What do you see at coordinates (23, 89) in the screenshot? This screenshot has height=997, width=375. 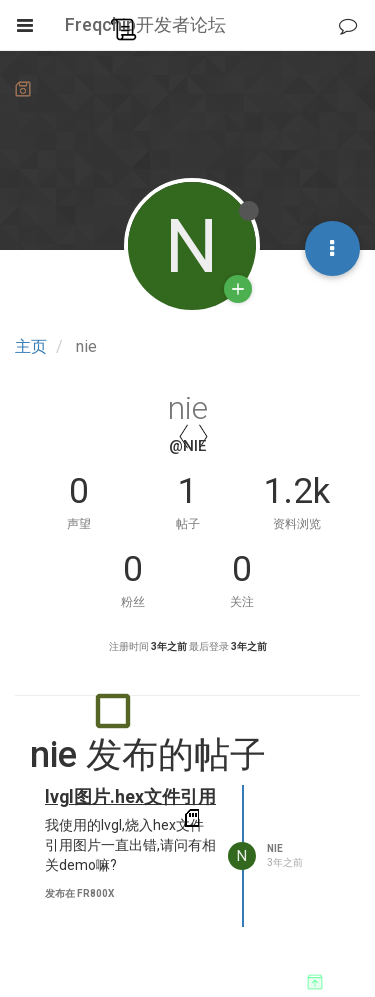 I see `save current file or document` at bounding box center [23, 89].